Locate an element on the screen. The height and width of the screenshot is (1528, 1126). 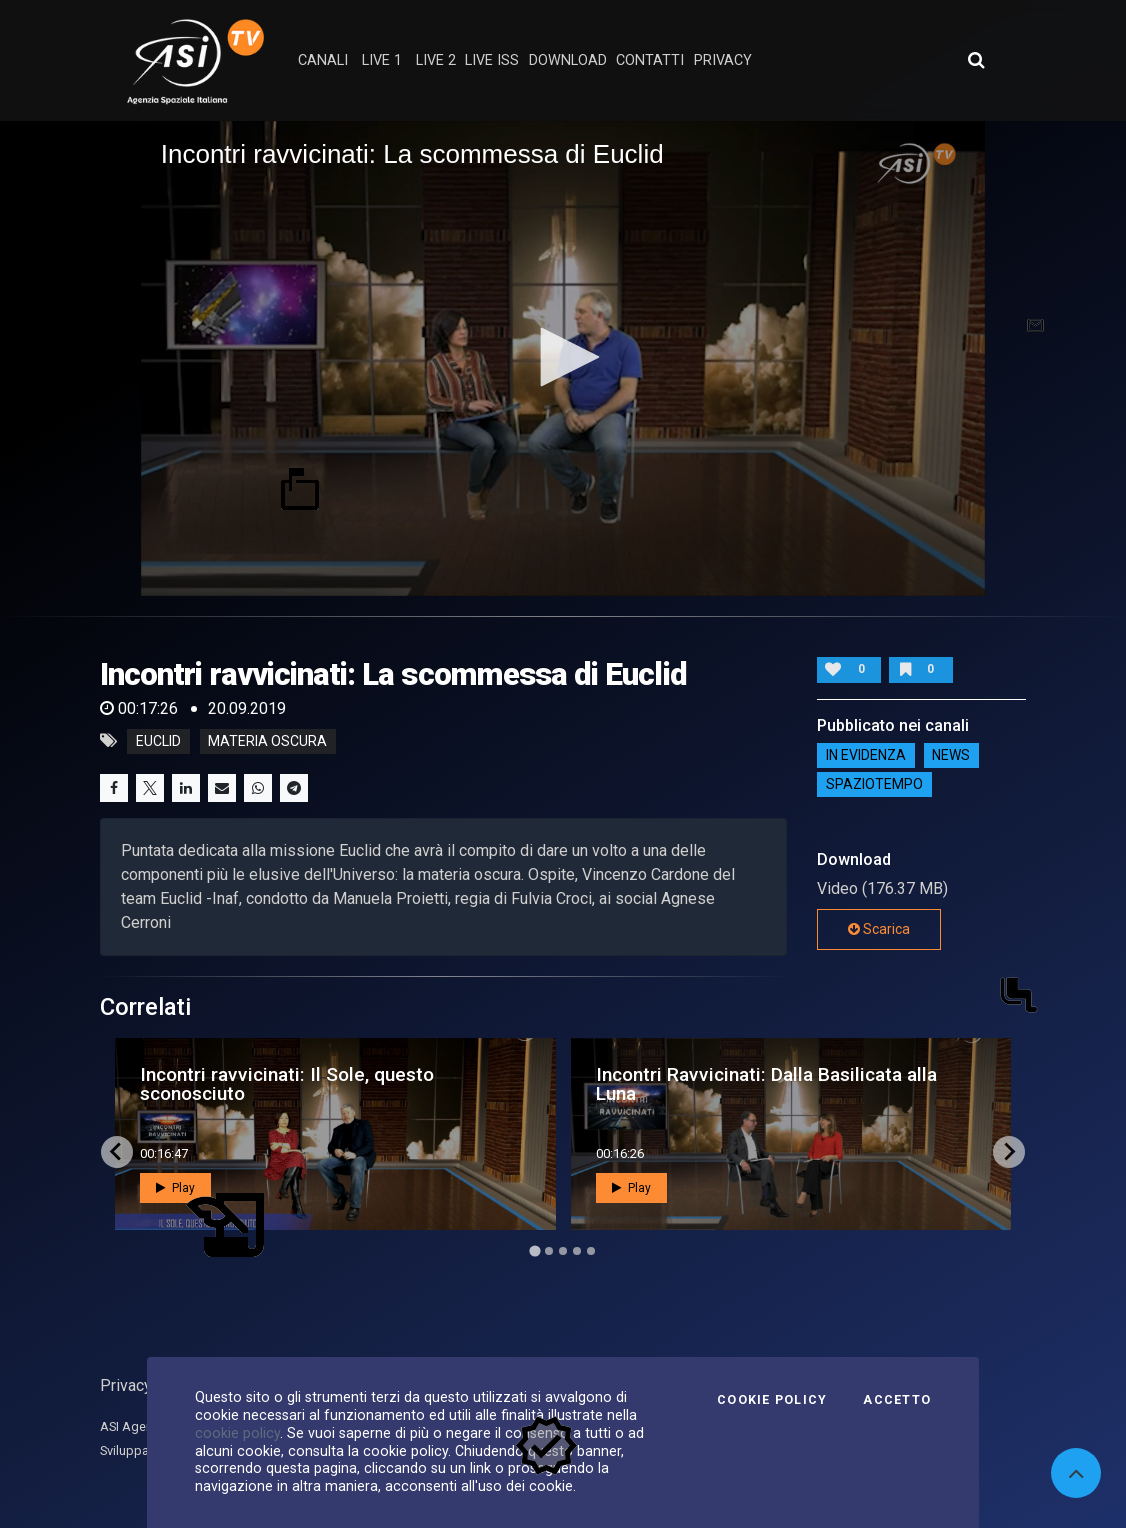
open your email inbox is located at coordinates (1035, 325).